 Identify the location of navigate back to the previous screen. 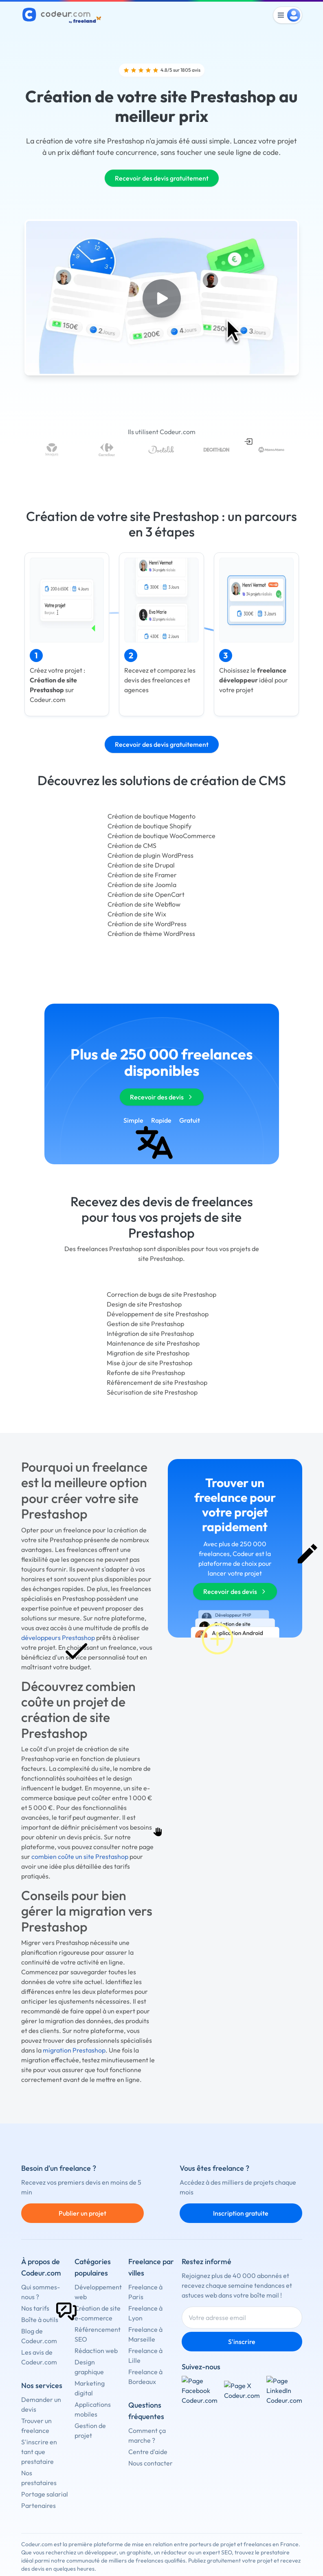
(93, 628).